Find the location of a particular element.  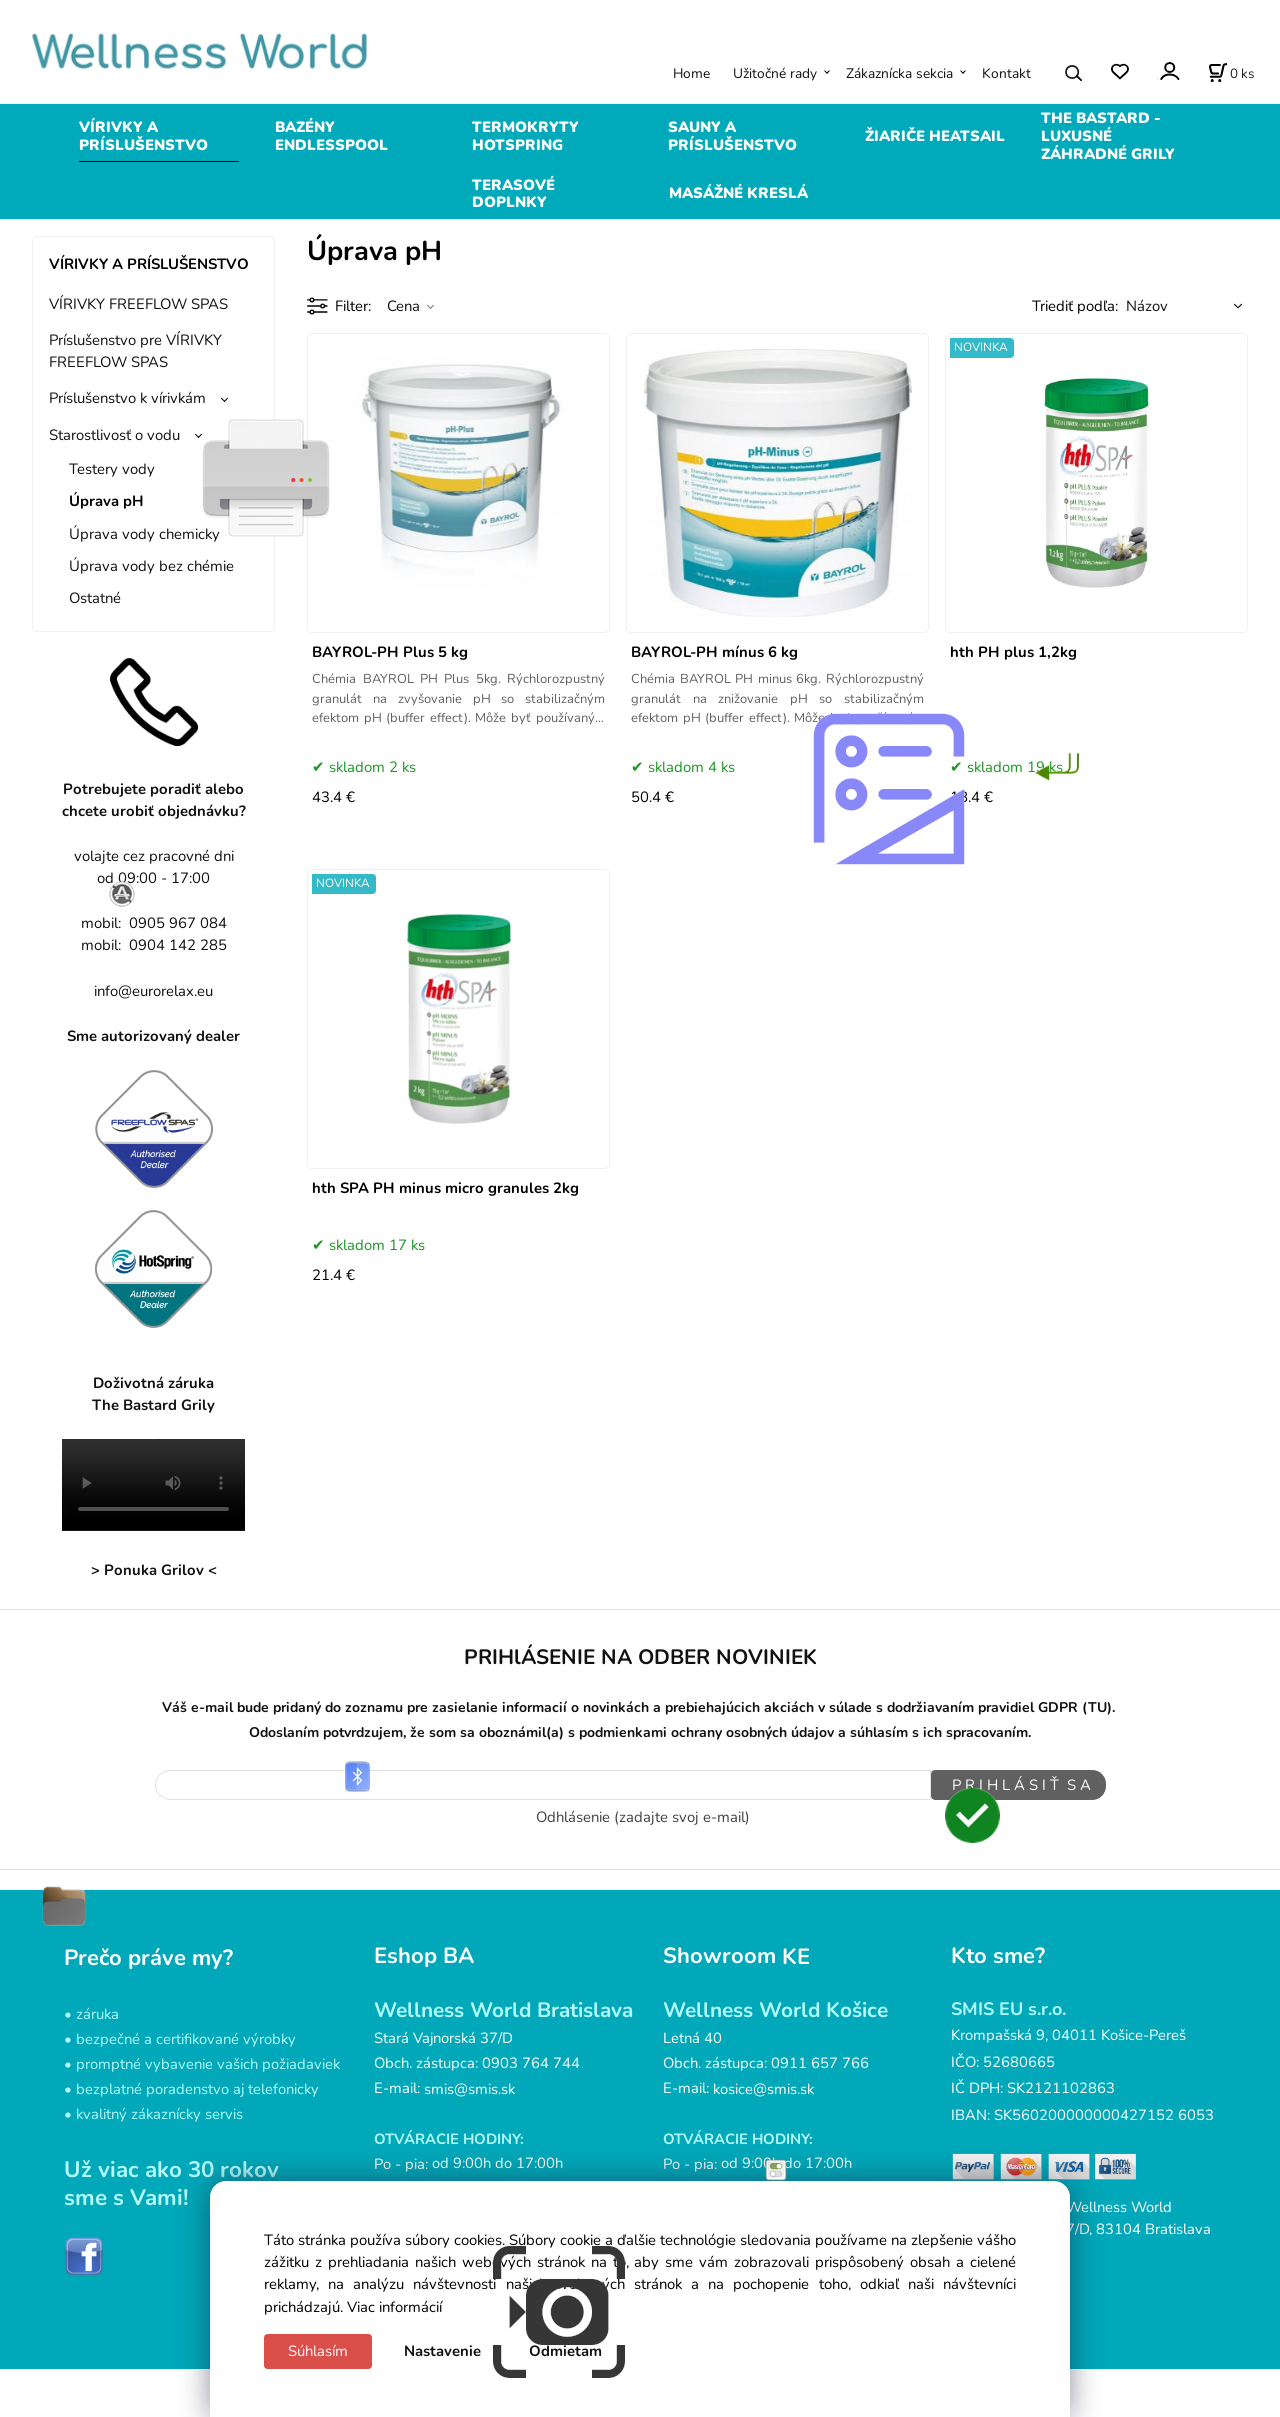

start screen recording with Kooha is located at coordinates (559, 2312).